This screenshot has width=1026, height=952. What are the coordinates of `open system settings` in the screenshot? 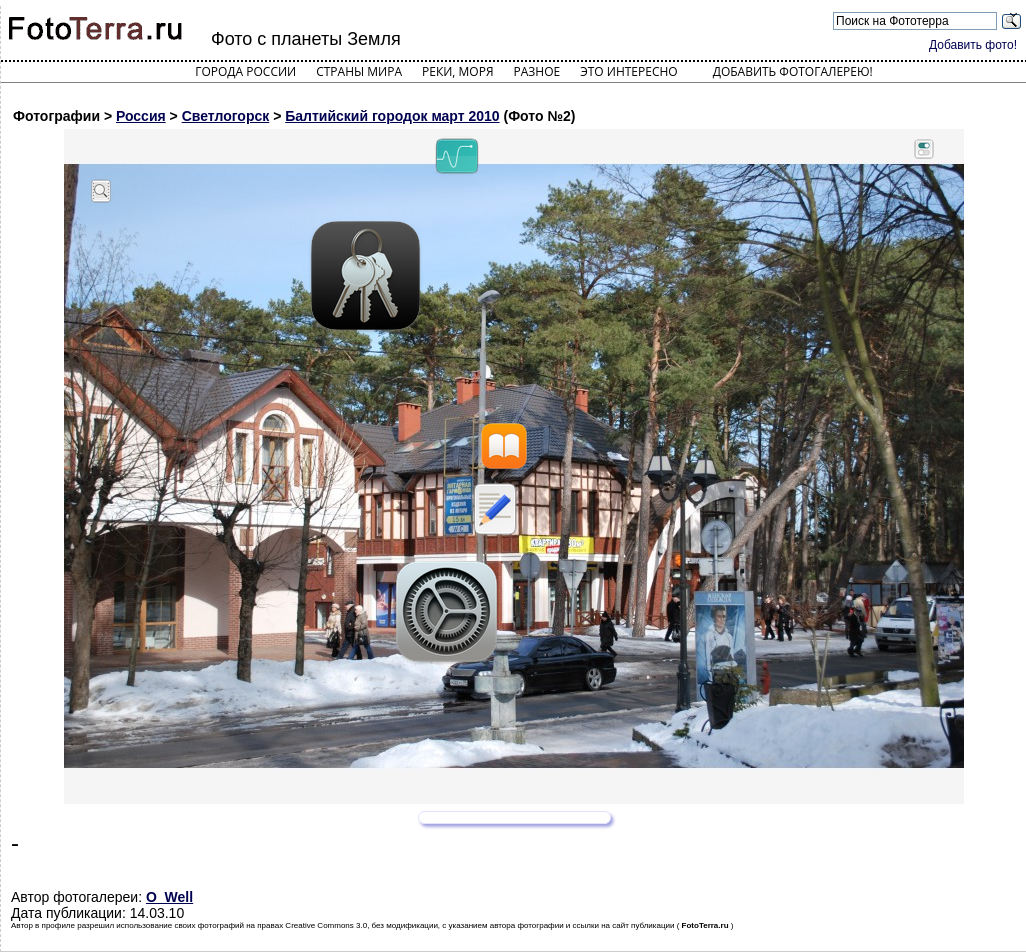 It's located at (446, 611).